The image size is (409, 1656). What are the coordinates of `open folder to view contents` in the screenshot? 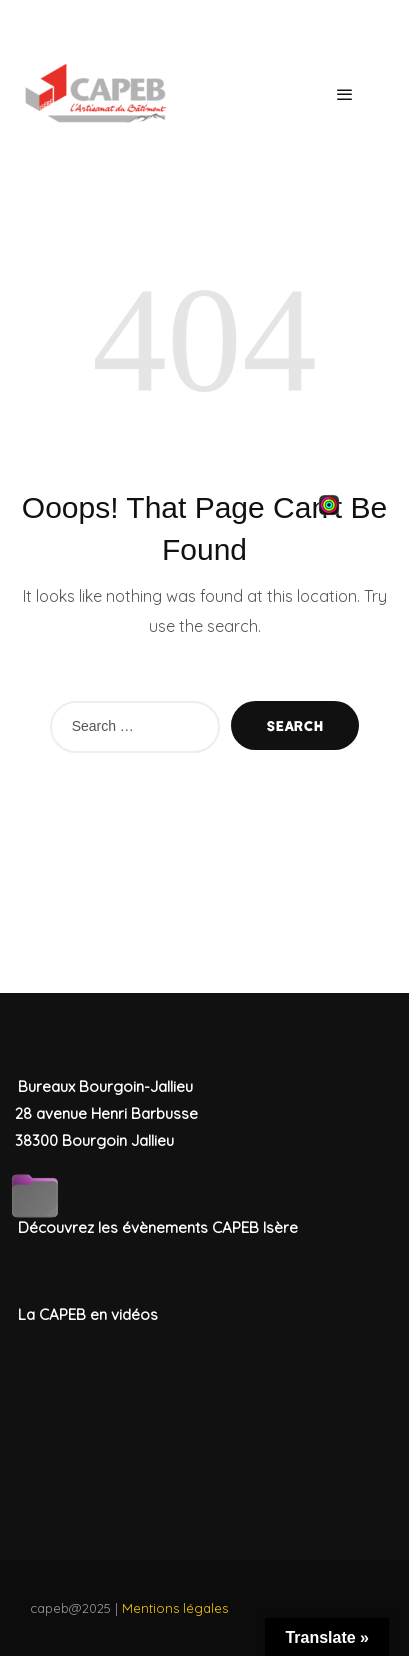 It's located at (35, 1196).